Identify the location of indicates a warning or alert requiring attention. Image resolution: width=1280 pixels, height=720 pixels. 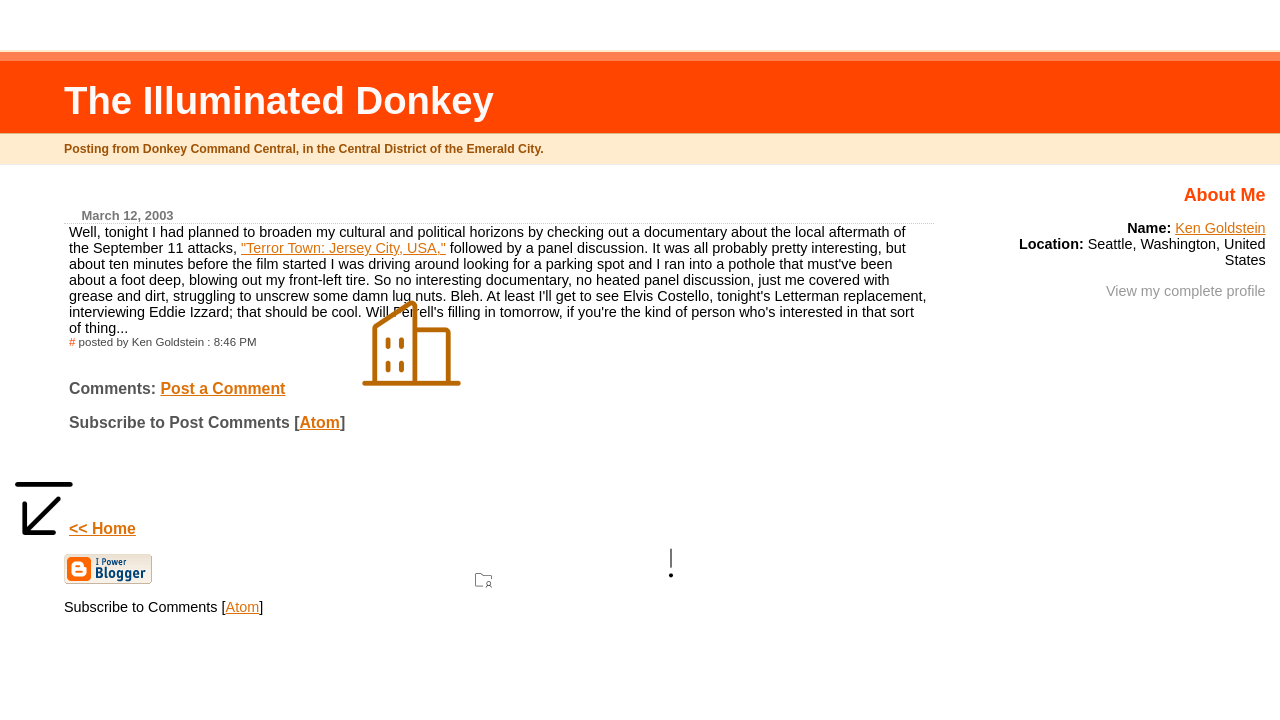
(671, 563).